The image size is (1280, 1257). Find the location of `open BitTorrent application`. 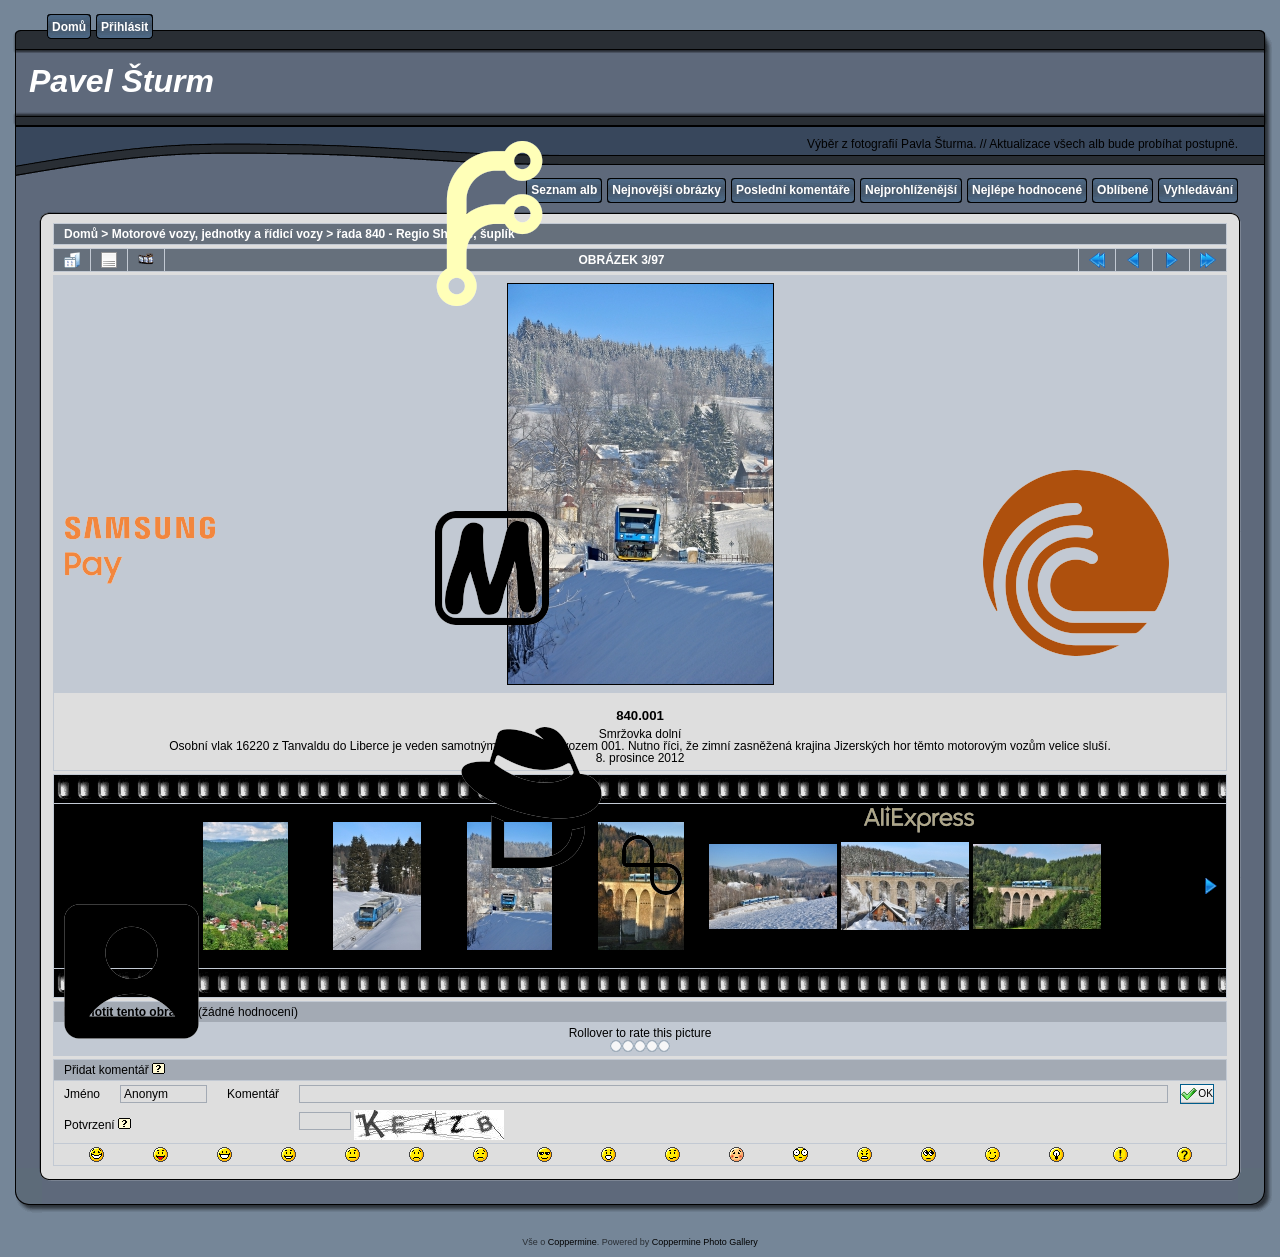

open BitTorrent application is located at coordinates (1076, 563).